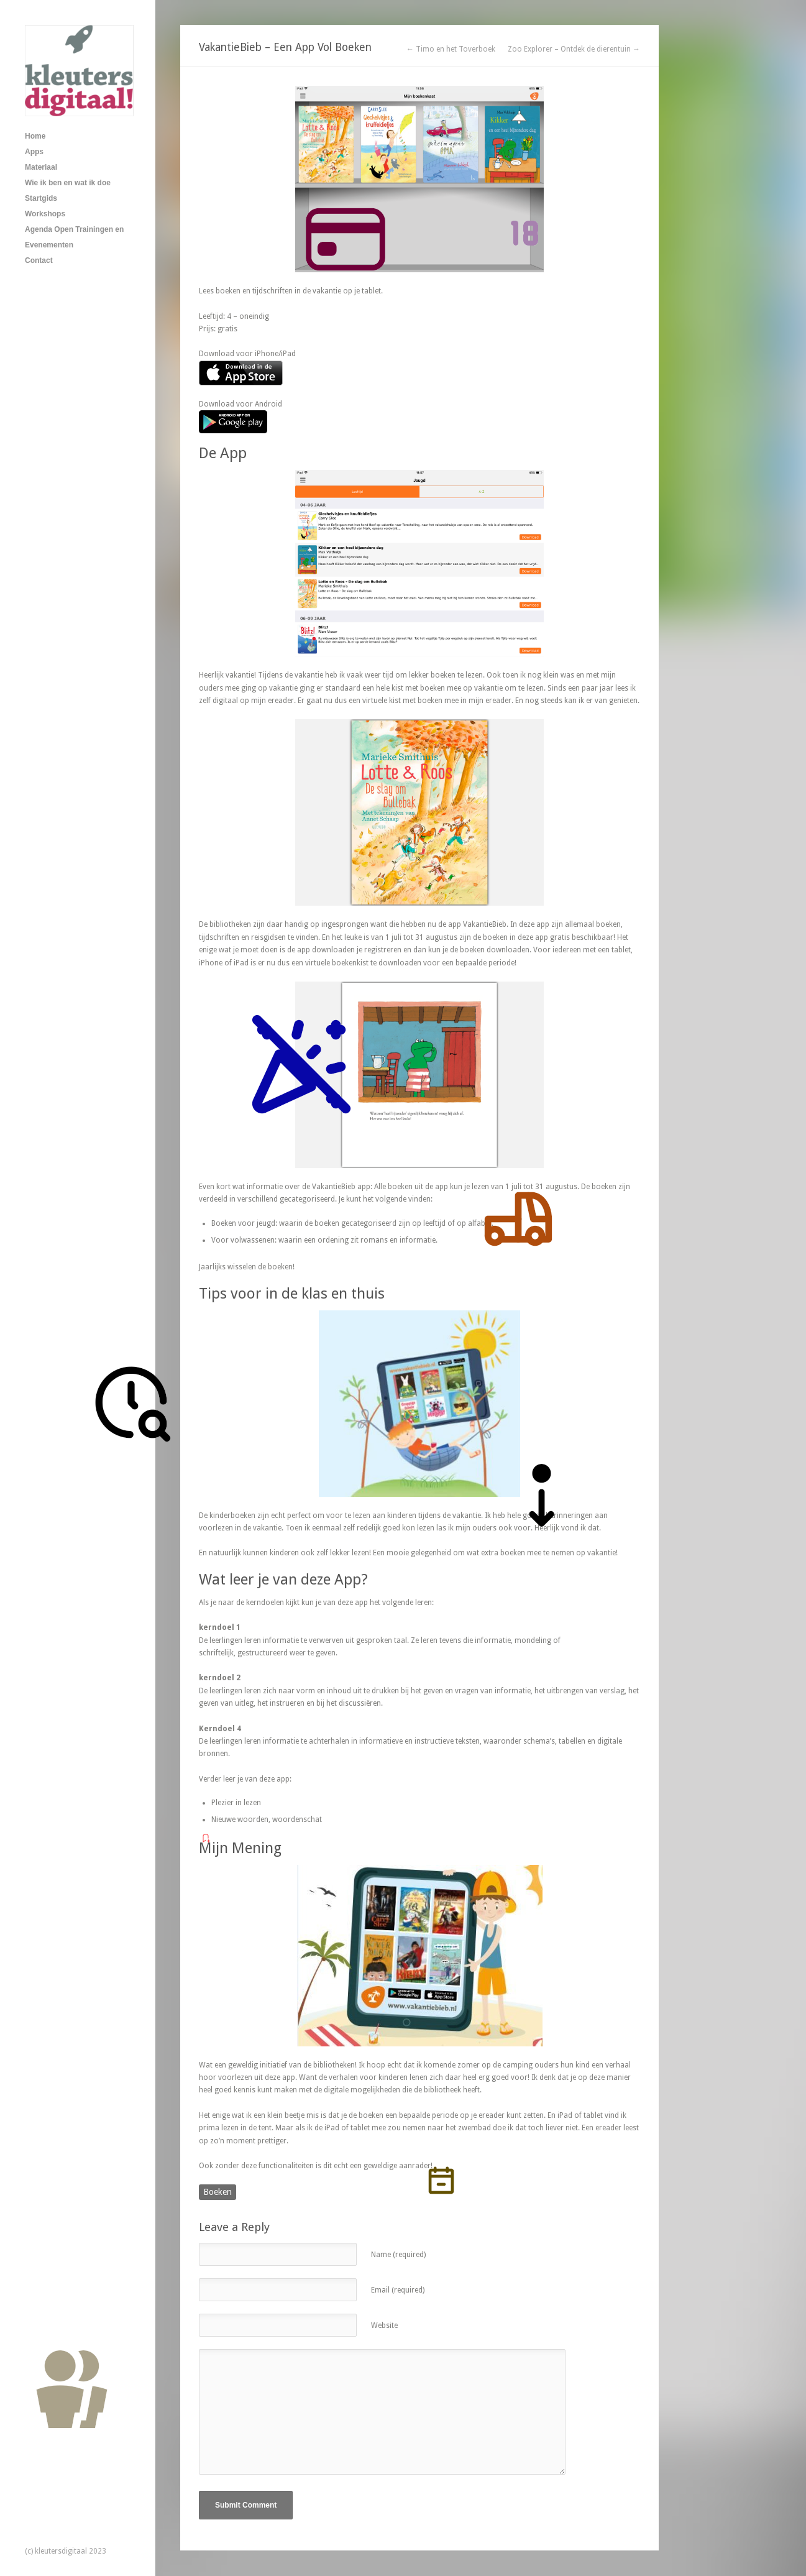 Image resolution: width=806 pixels, height=2576 pixels. I want to click on track shipment or delivery status, so click(518, 1219).